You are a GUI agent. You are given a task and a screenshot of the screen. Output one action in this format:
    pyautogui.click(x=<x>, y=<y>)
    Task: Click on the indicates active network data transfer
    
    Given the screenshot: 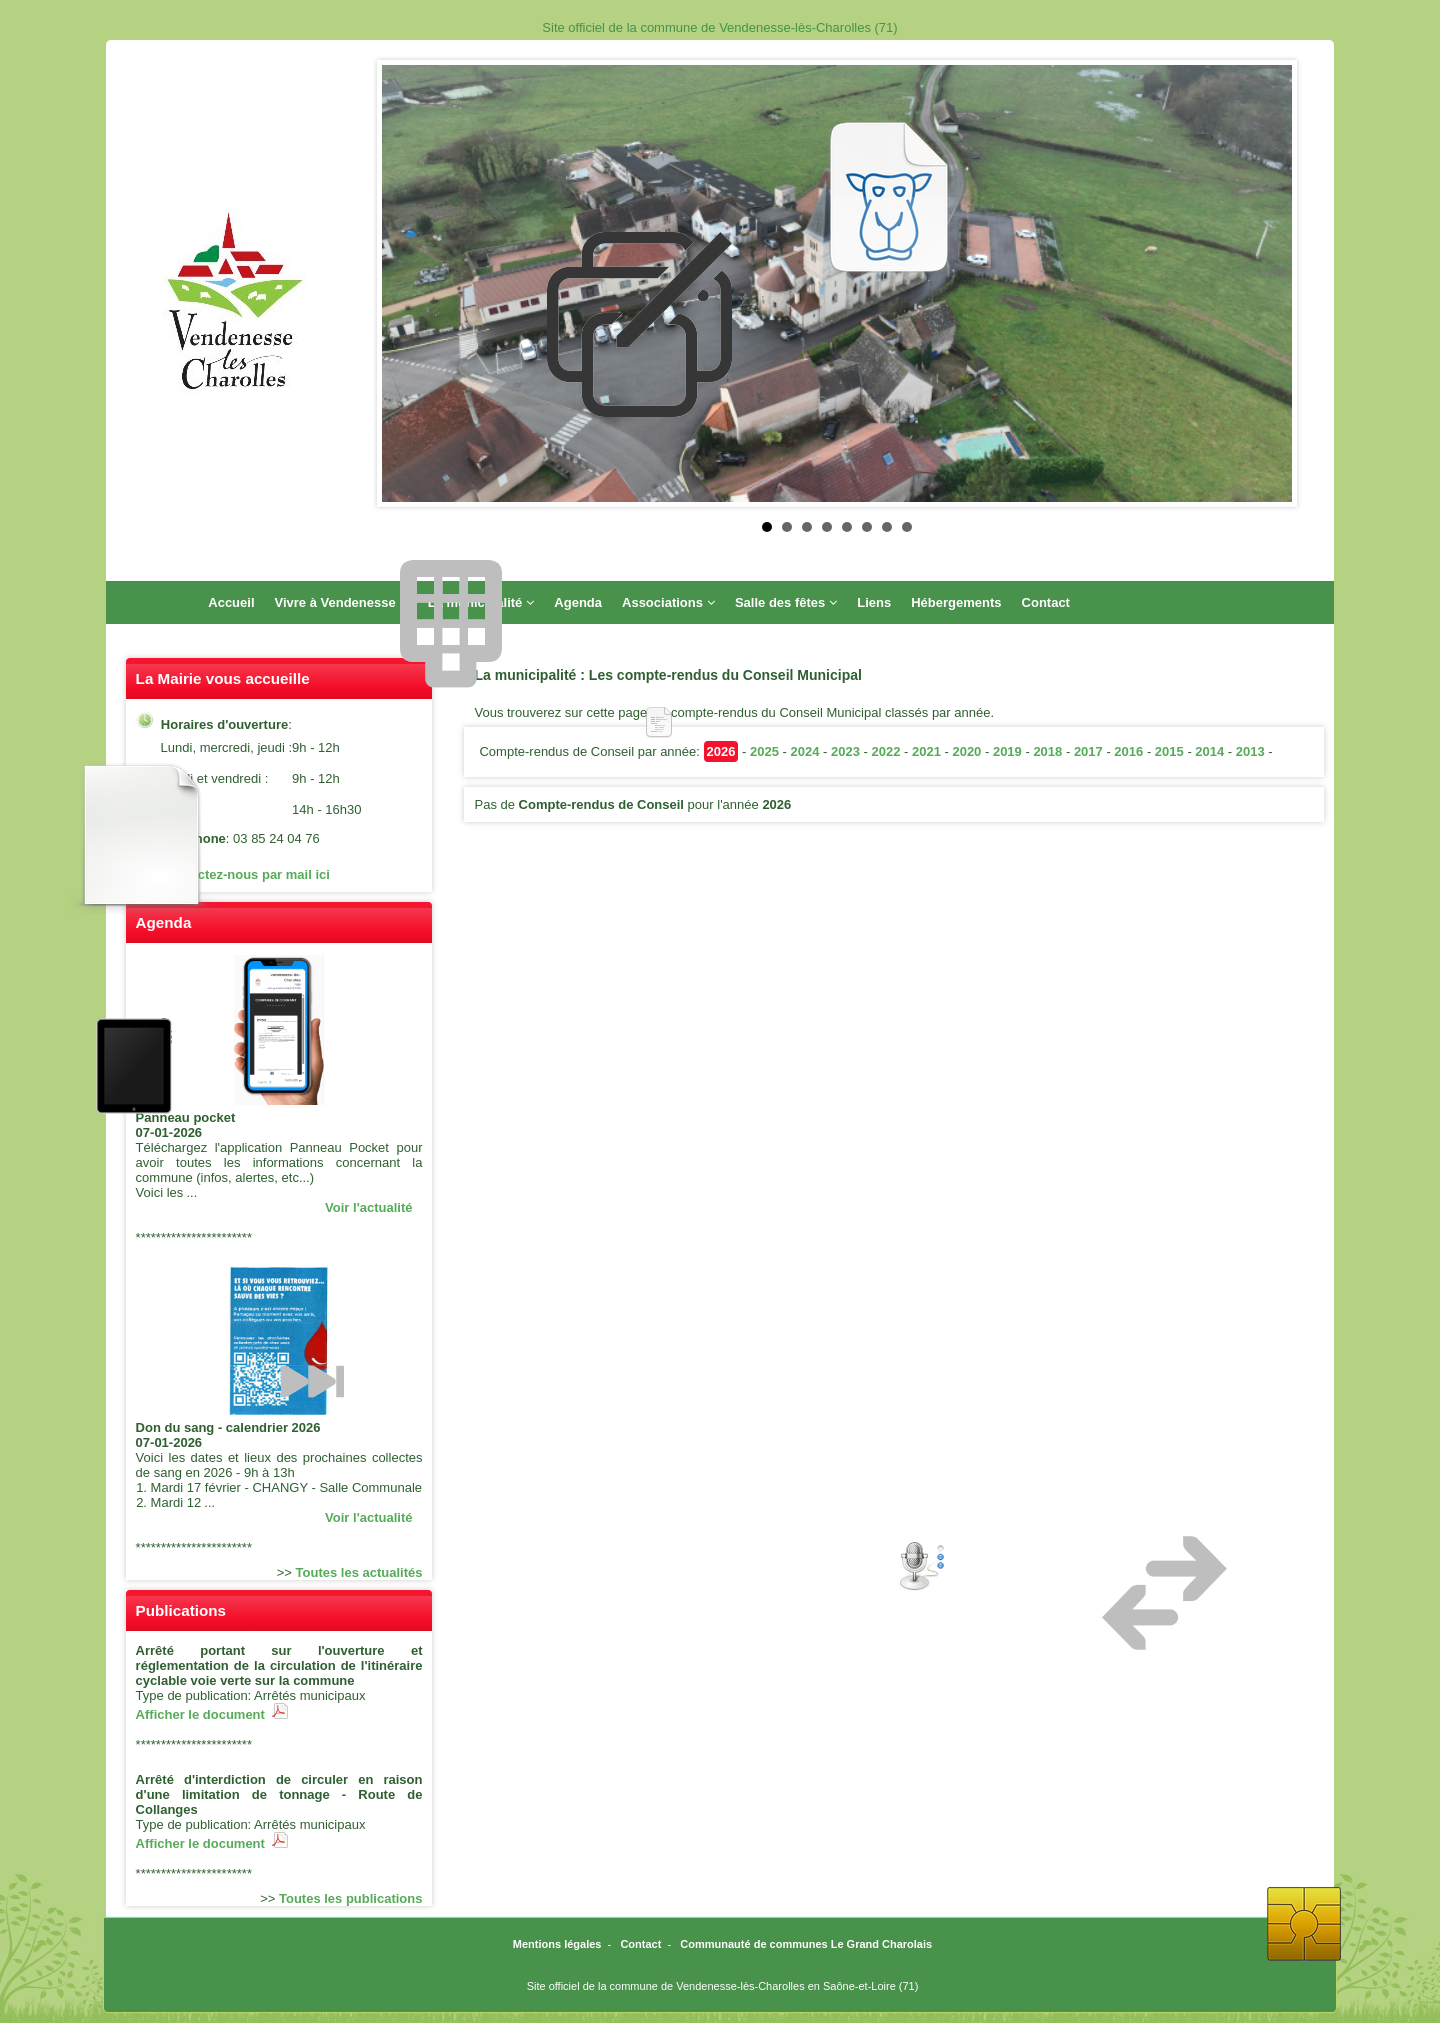 What is the action you would take?
    pyautogui.click(x=1162, y=1593)
    